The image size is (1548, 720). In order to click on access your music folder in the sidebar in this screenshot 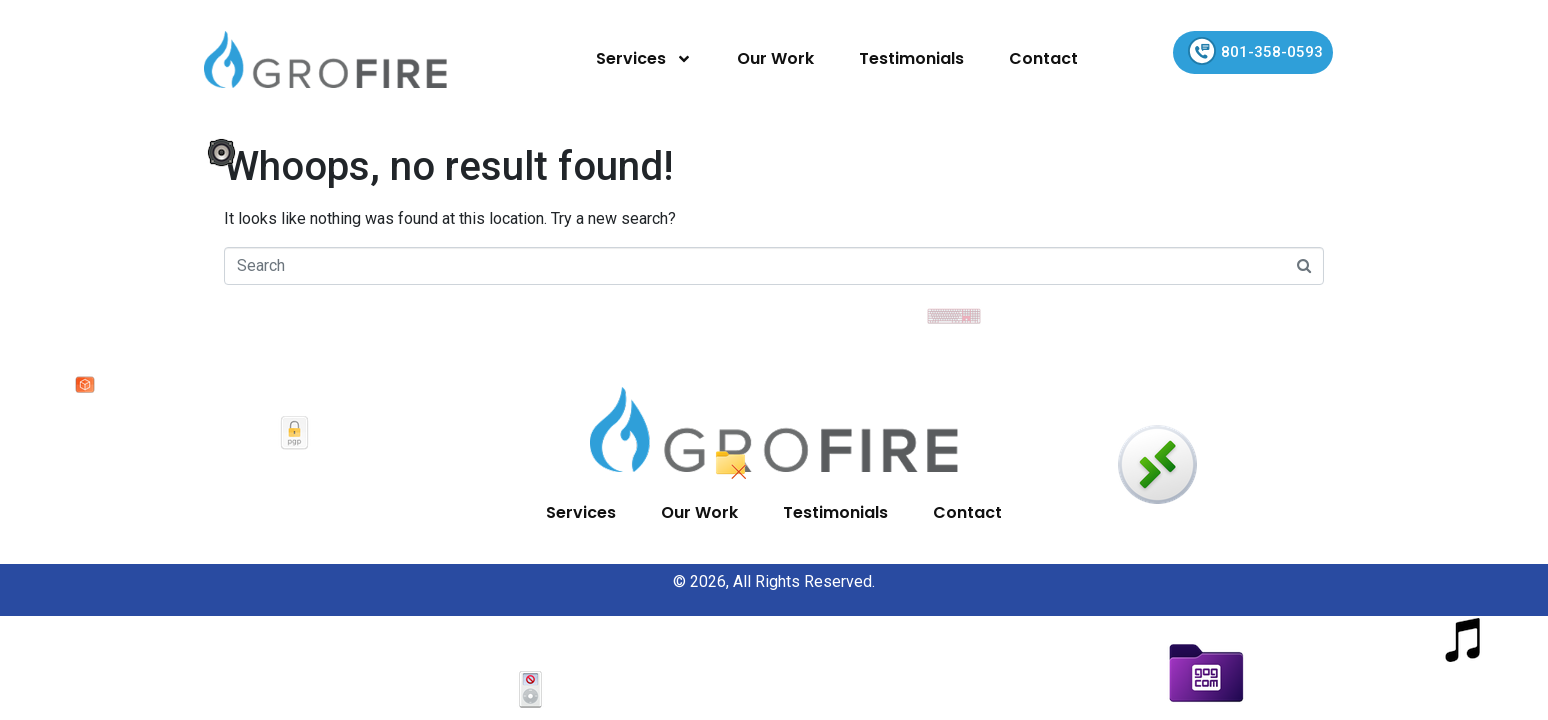, I will do `click(1464, 640)`.